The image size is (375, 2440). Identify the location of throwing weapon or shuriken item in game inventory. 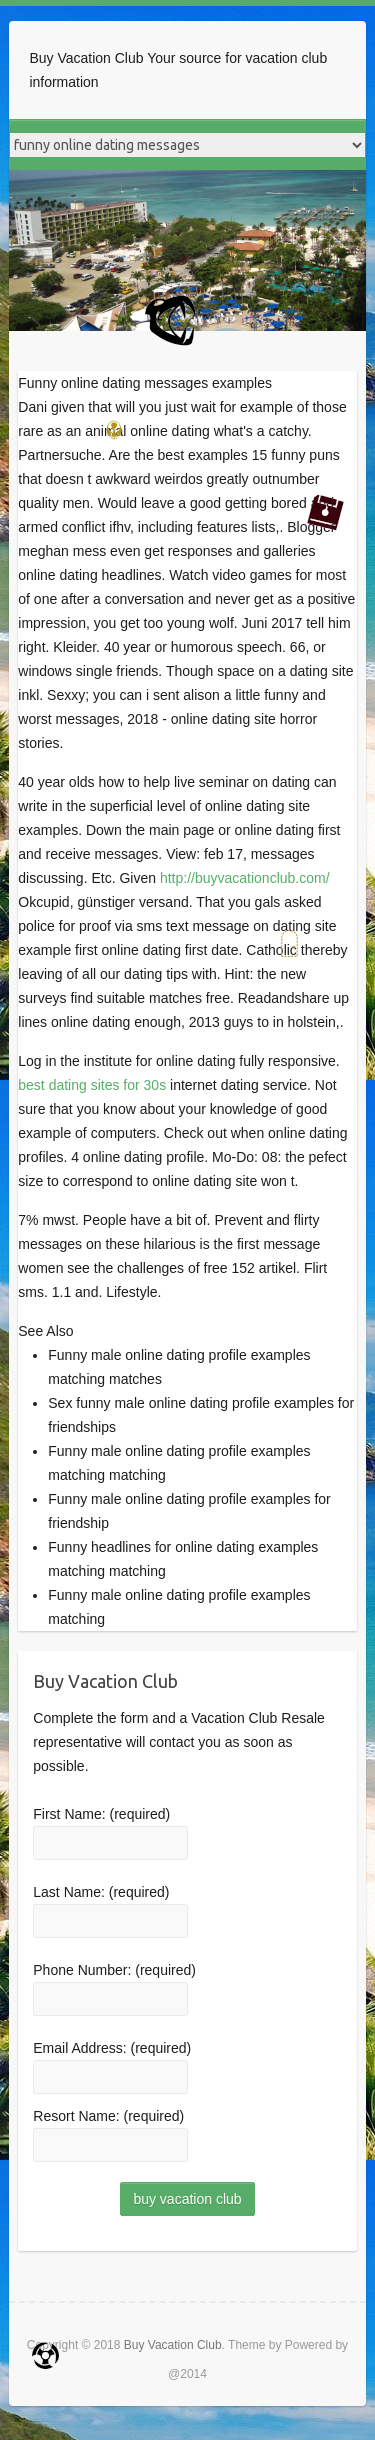
(45, 2355).